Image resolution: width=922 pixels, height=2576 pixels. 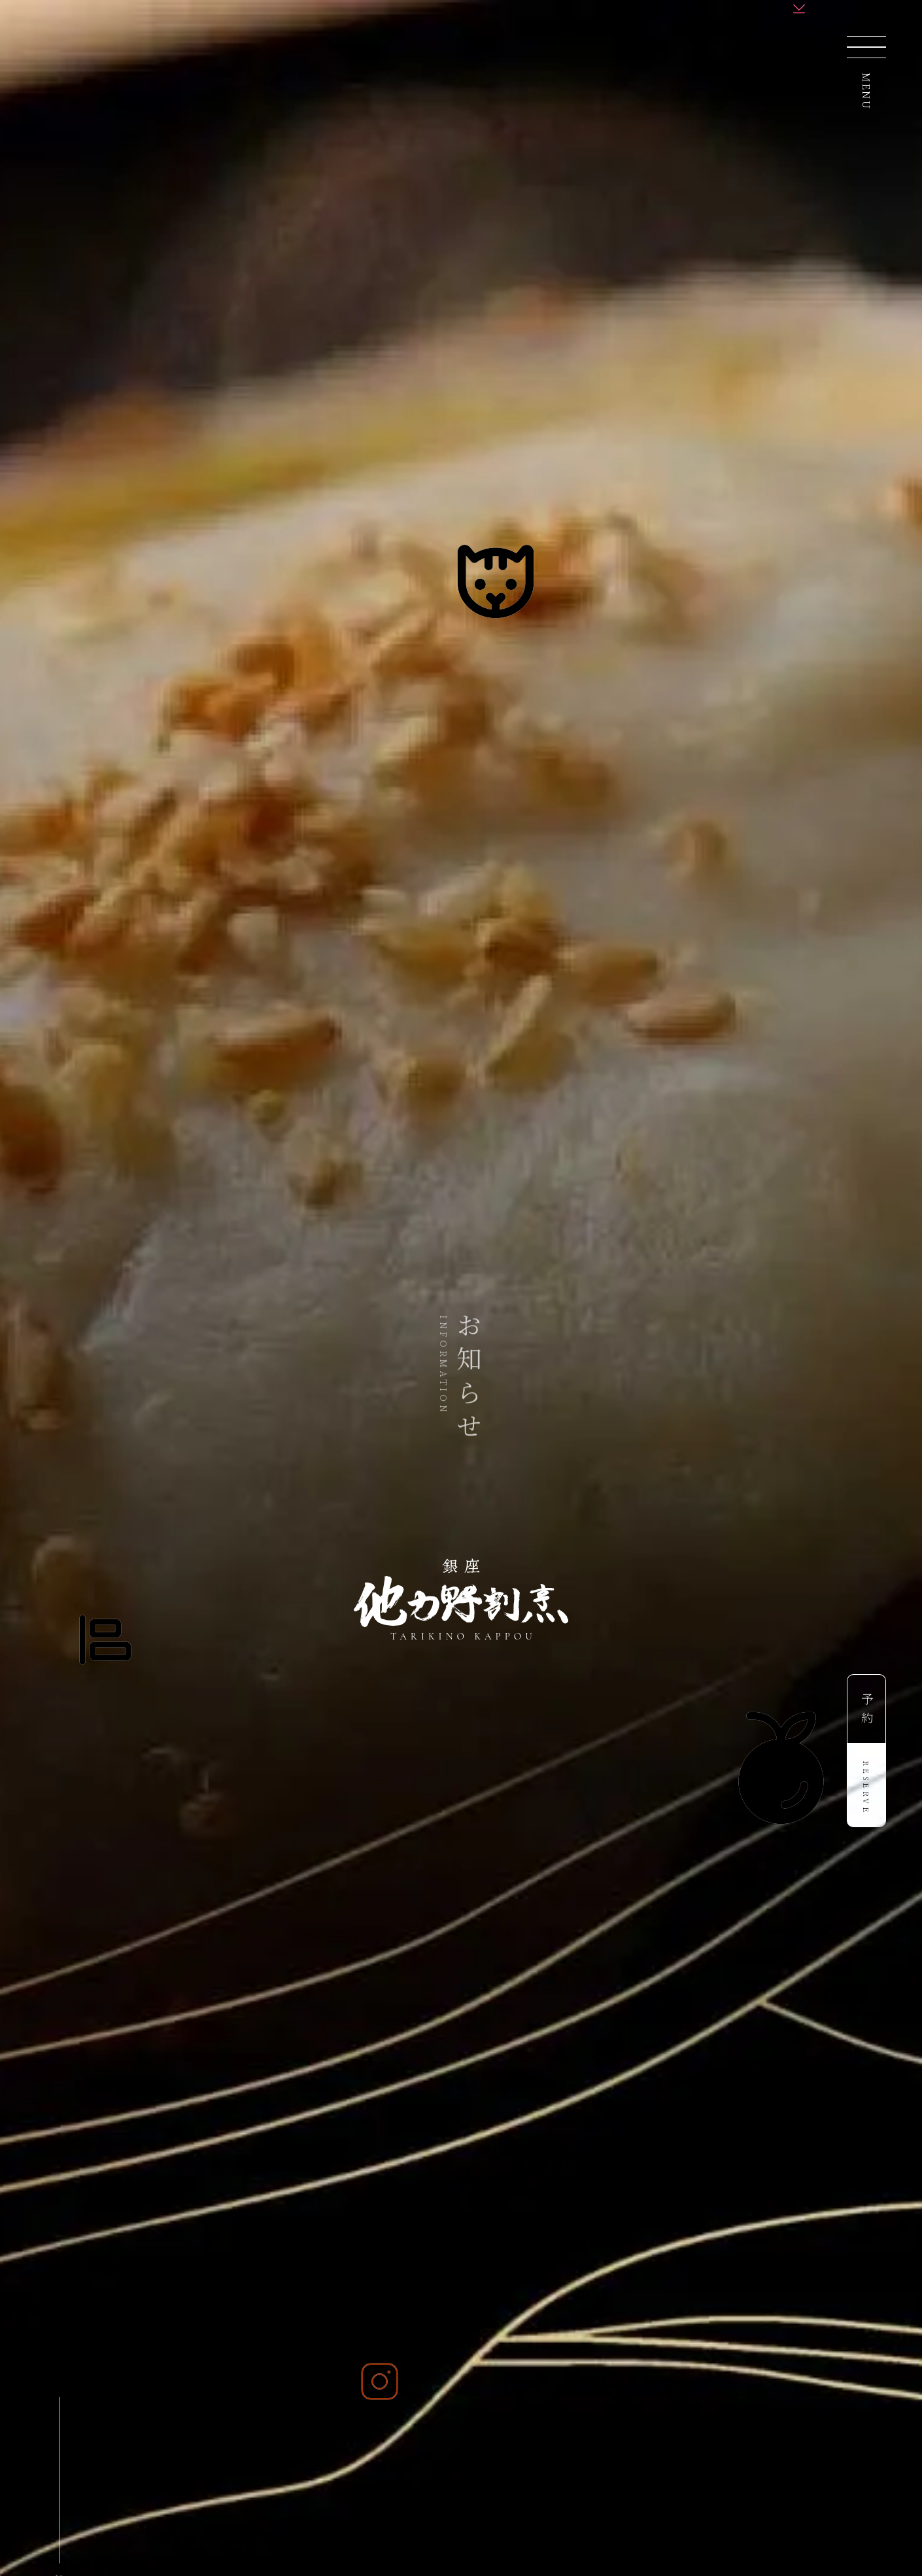 I want to click on collapse content or section, so click(x=799, y=9).